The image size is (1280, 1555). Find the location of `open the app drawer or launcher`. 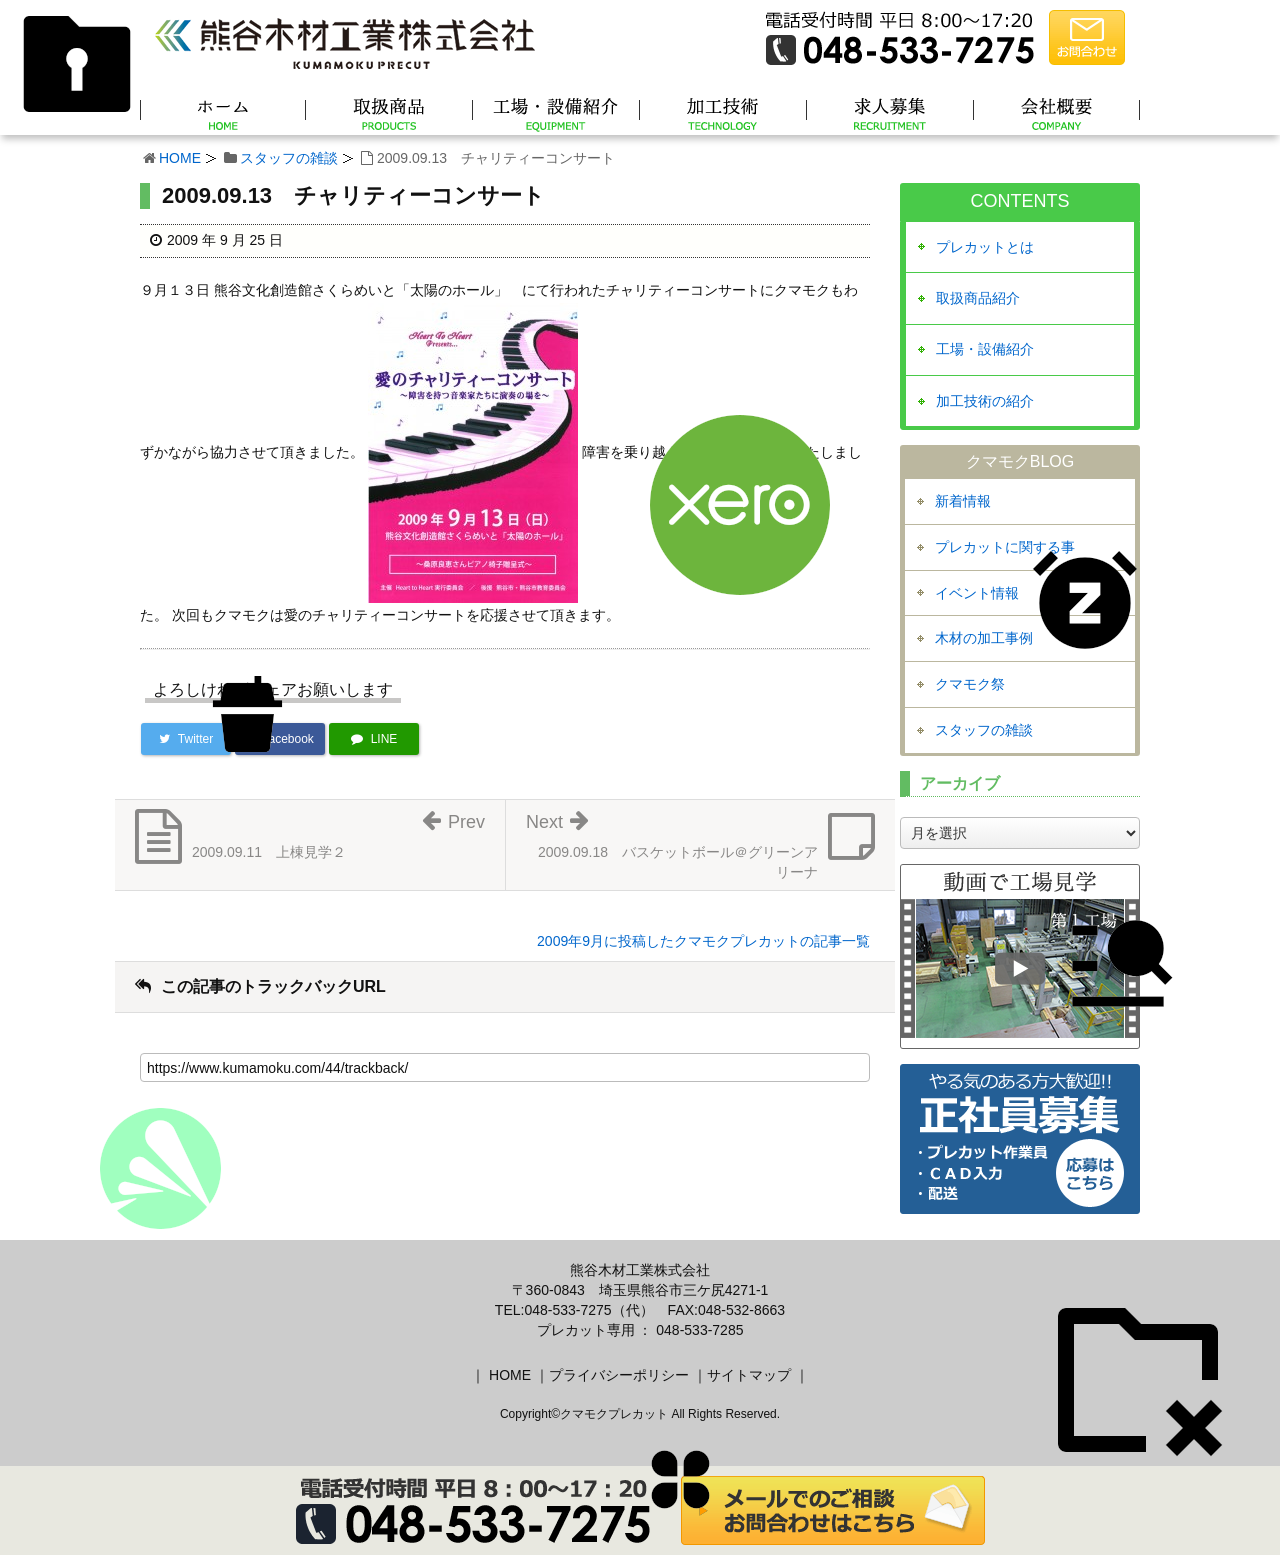

open the app drawer or launcher is located at coordinates (680, 1479).